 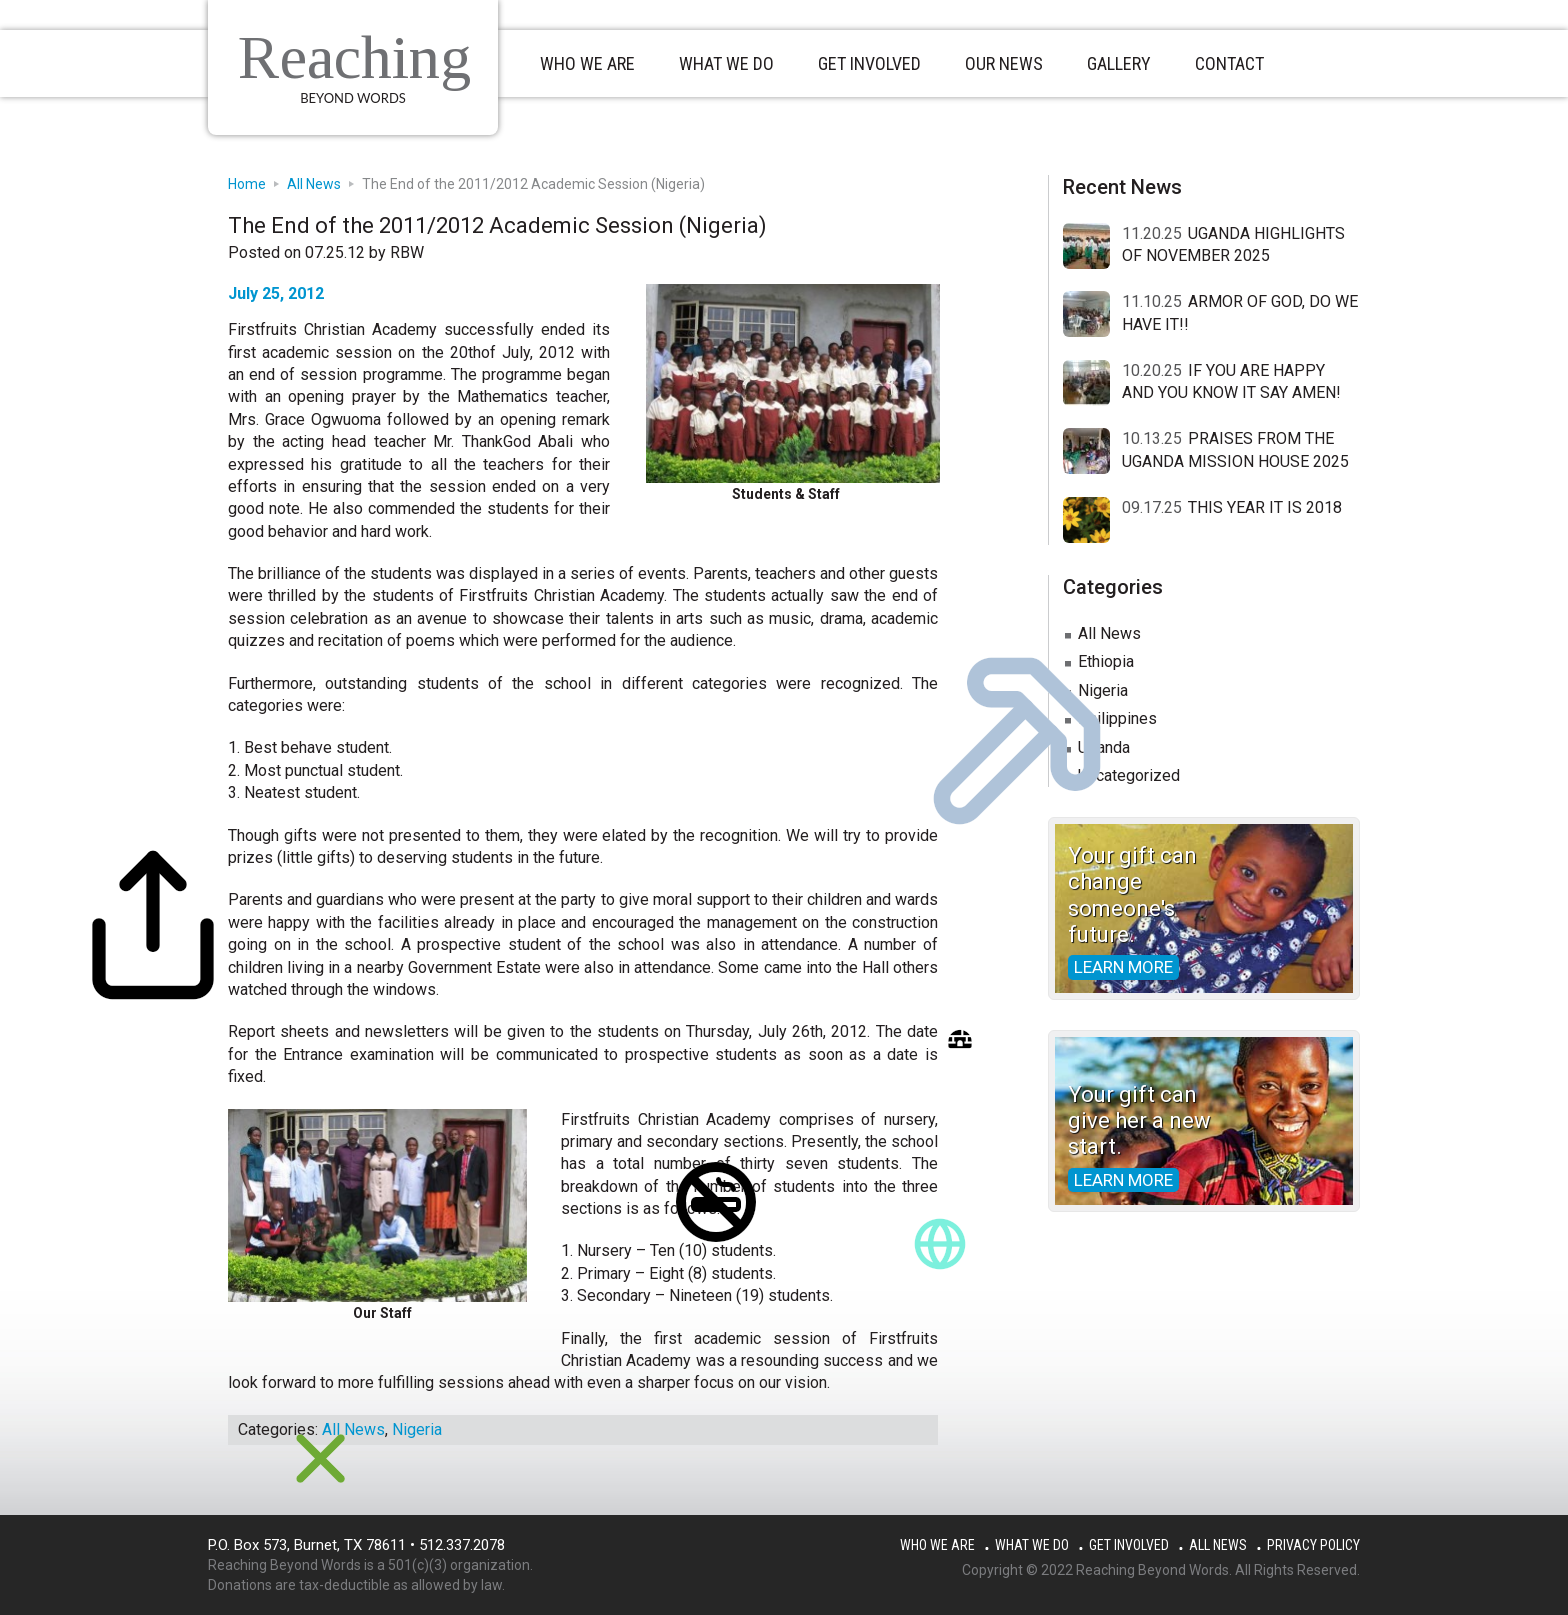 What do you see at coordinates (716, 1202) in the screenshot?
I see `indicates a no smoking zone or area` at bounding box center [716, 1202].